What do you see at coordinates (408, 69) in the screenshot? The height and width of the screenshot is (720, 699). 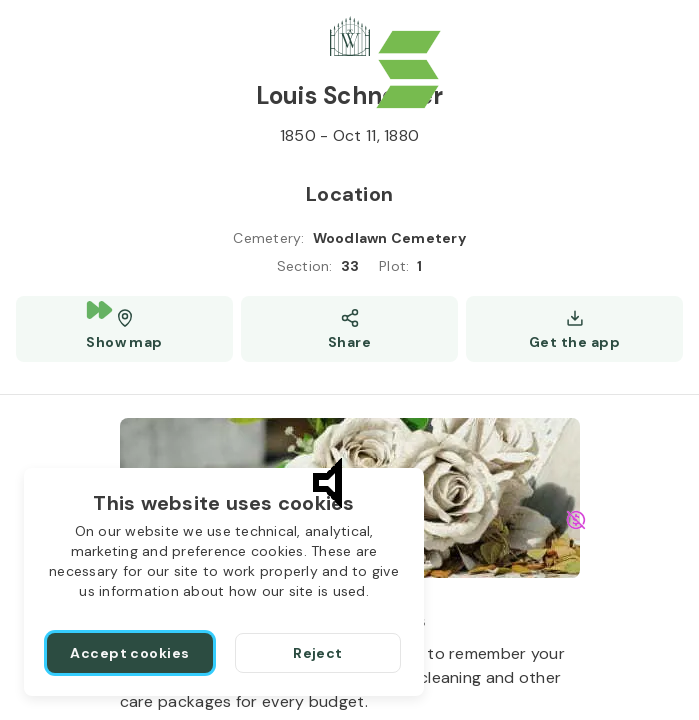 I see `view stacked layers or map overlays` at bounding box center [408, 69].